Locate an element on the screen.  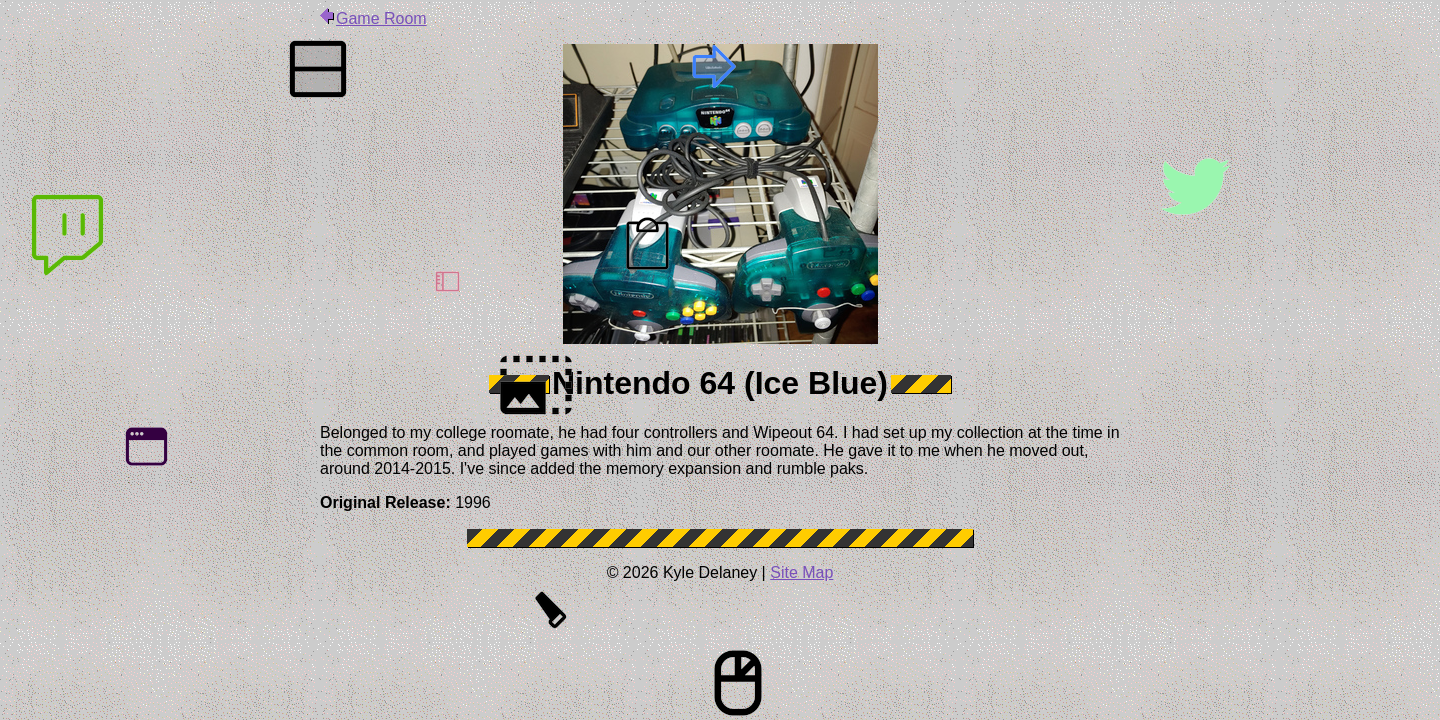
split view into top and bottom panels is located at coordinates (318, 69).